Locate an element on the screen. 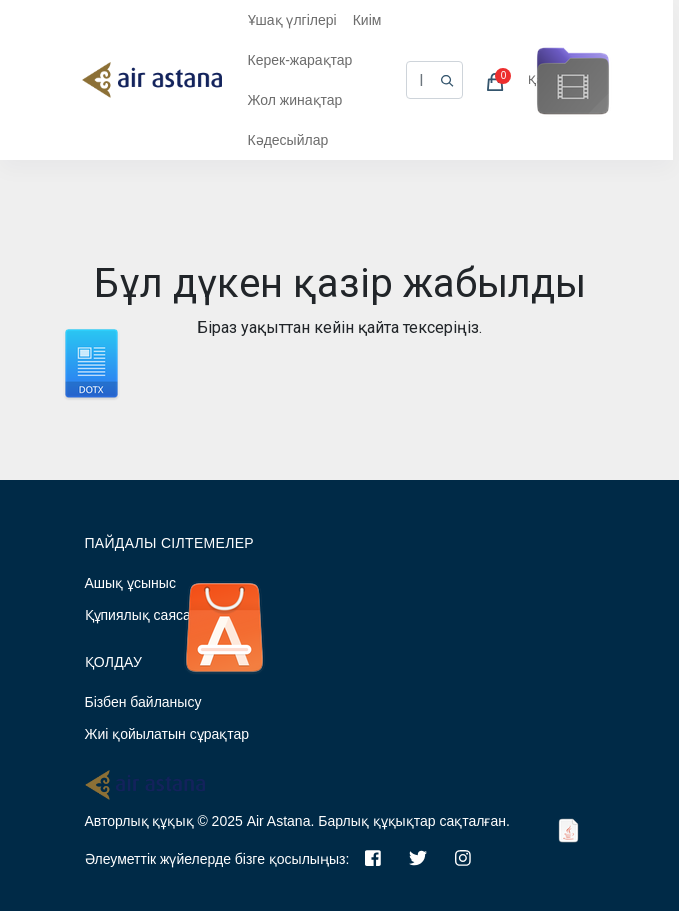 The image size is (679, 911). a java source code file is located at coordinates (568, 830).